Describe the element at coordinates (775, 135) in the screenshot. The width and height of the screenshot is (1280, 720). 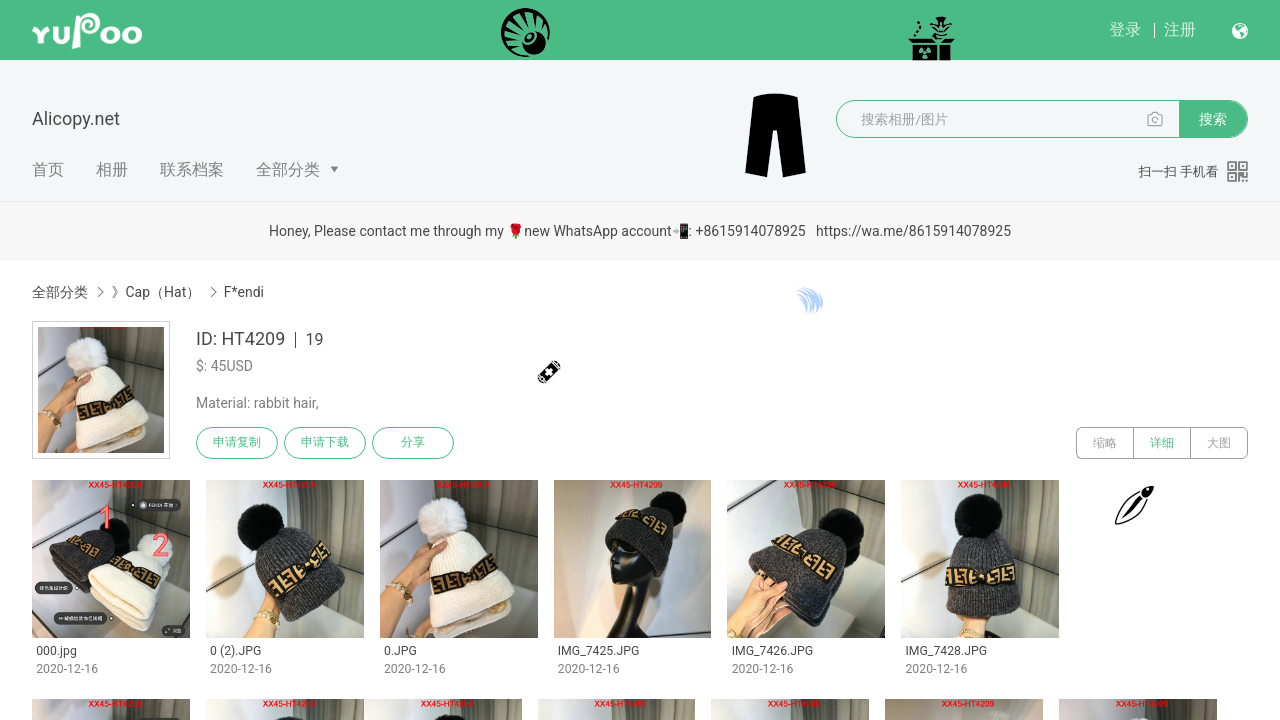
I see `browse pants or trousers in a clothing app` at that location.